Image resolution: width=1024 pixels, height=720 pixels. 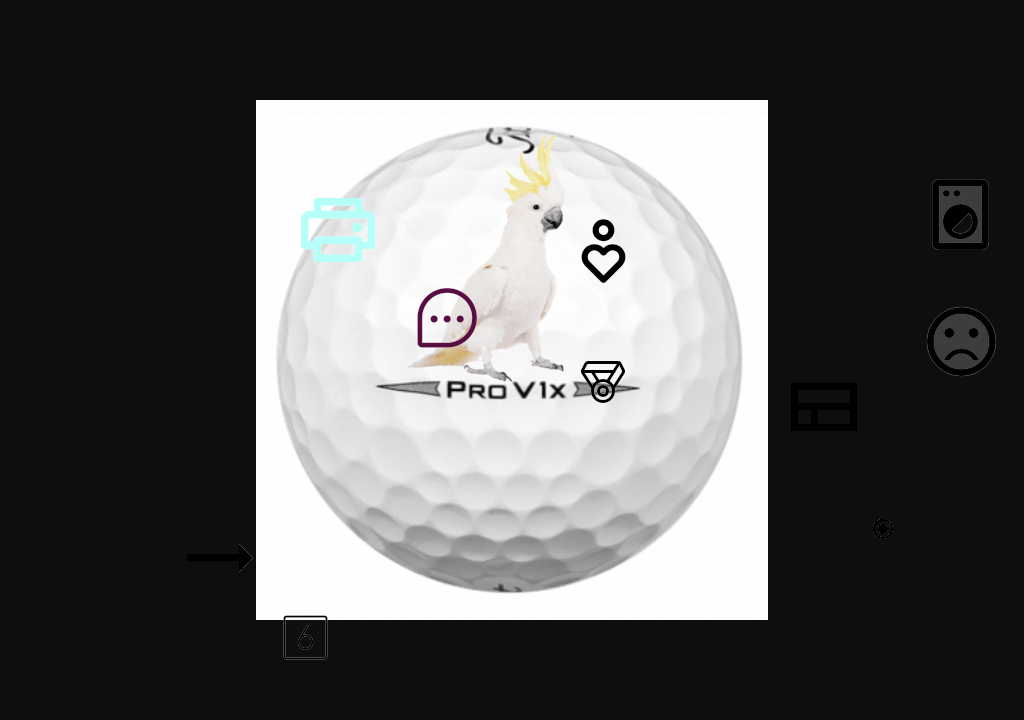 What do you see at coordinates (305, 637) in the screenshot?
I see `select or input the number six` at bounding box center [305, 637].